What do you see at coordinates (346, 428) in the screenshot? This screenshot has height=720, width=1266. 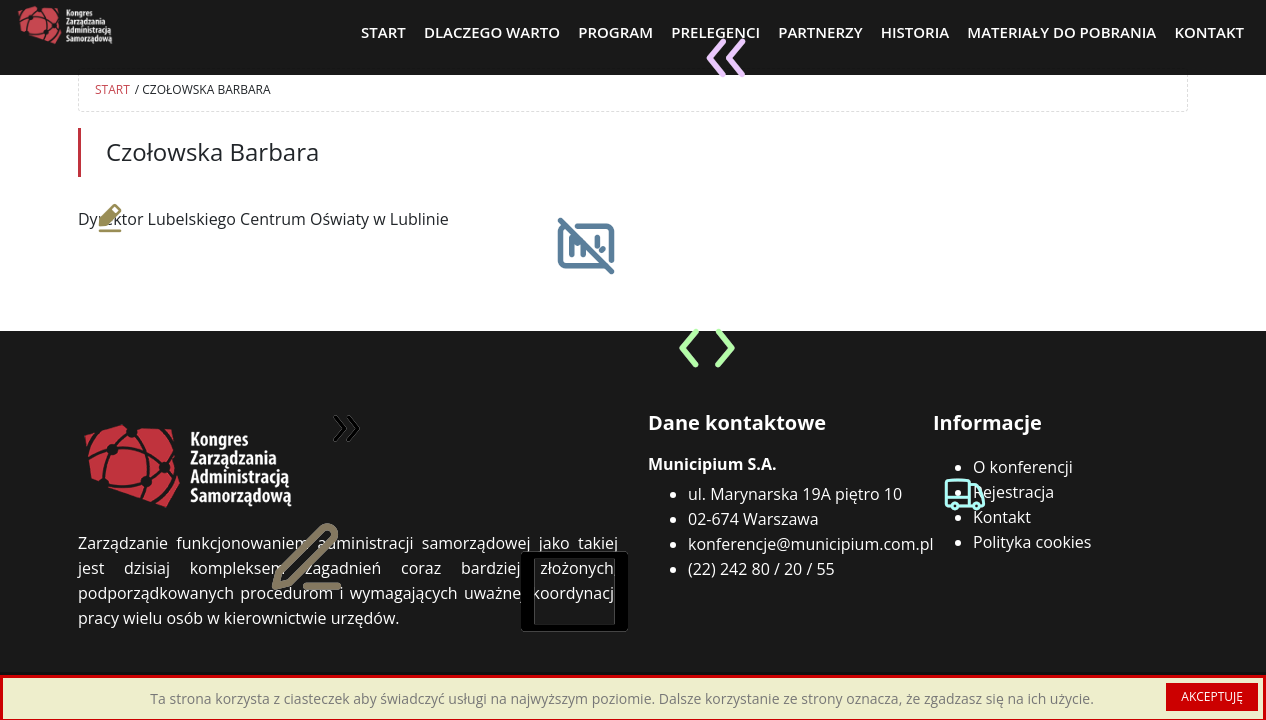 I see `skip forward or advance quickly` at bounding box center [346, 428].